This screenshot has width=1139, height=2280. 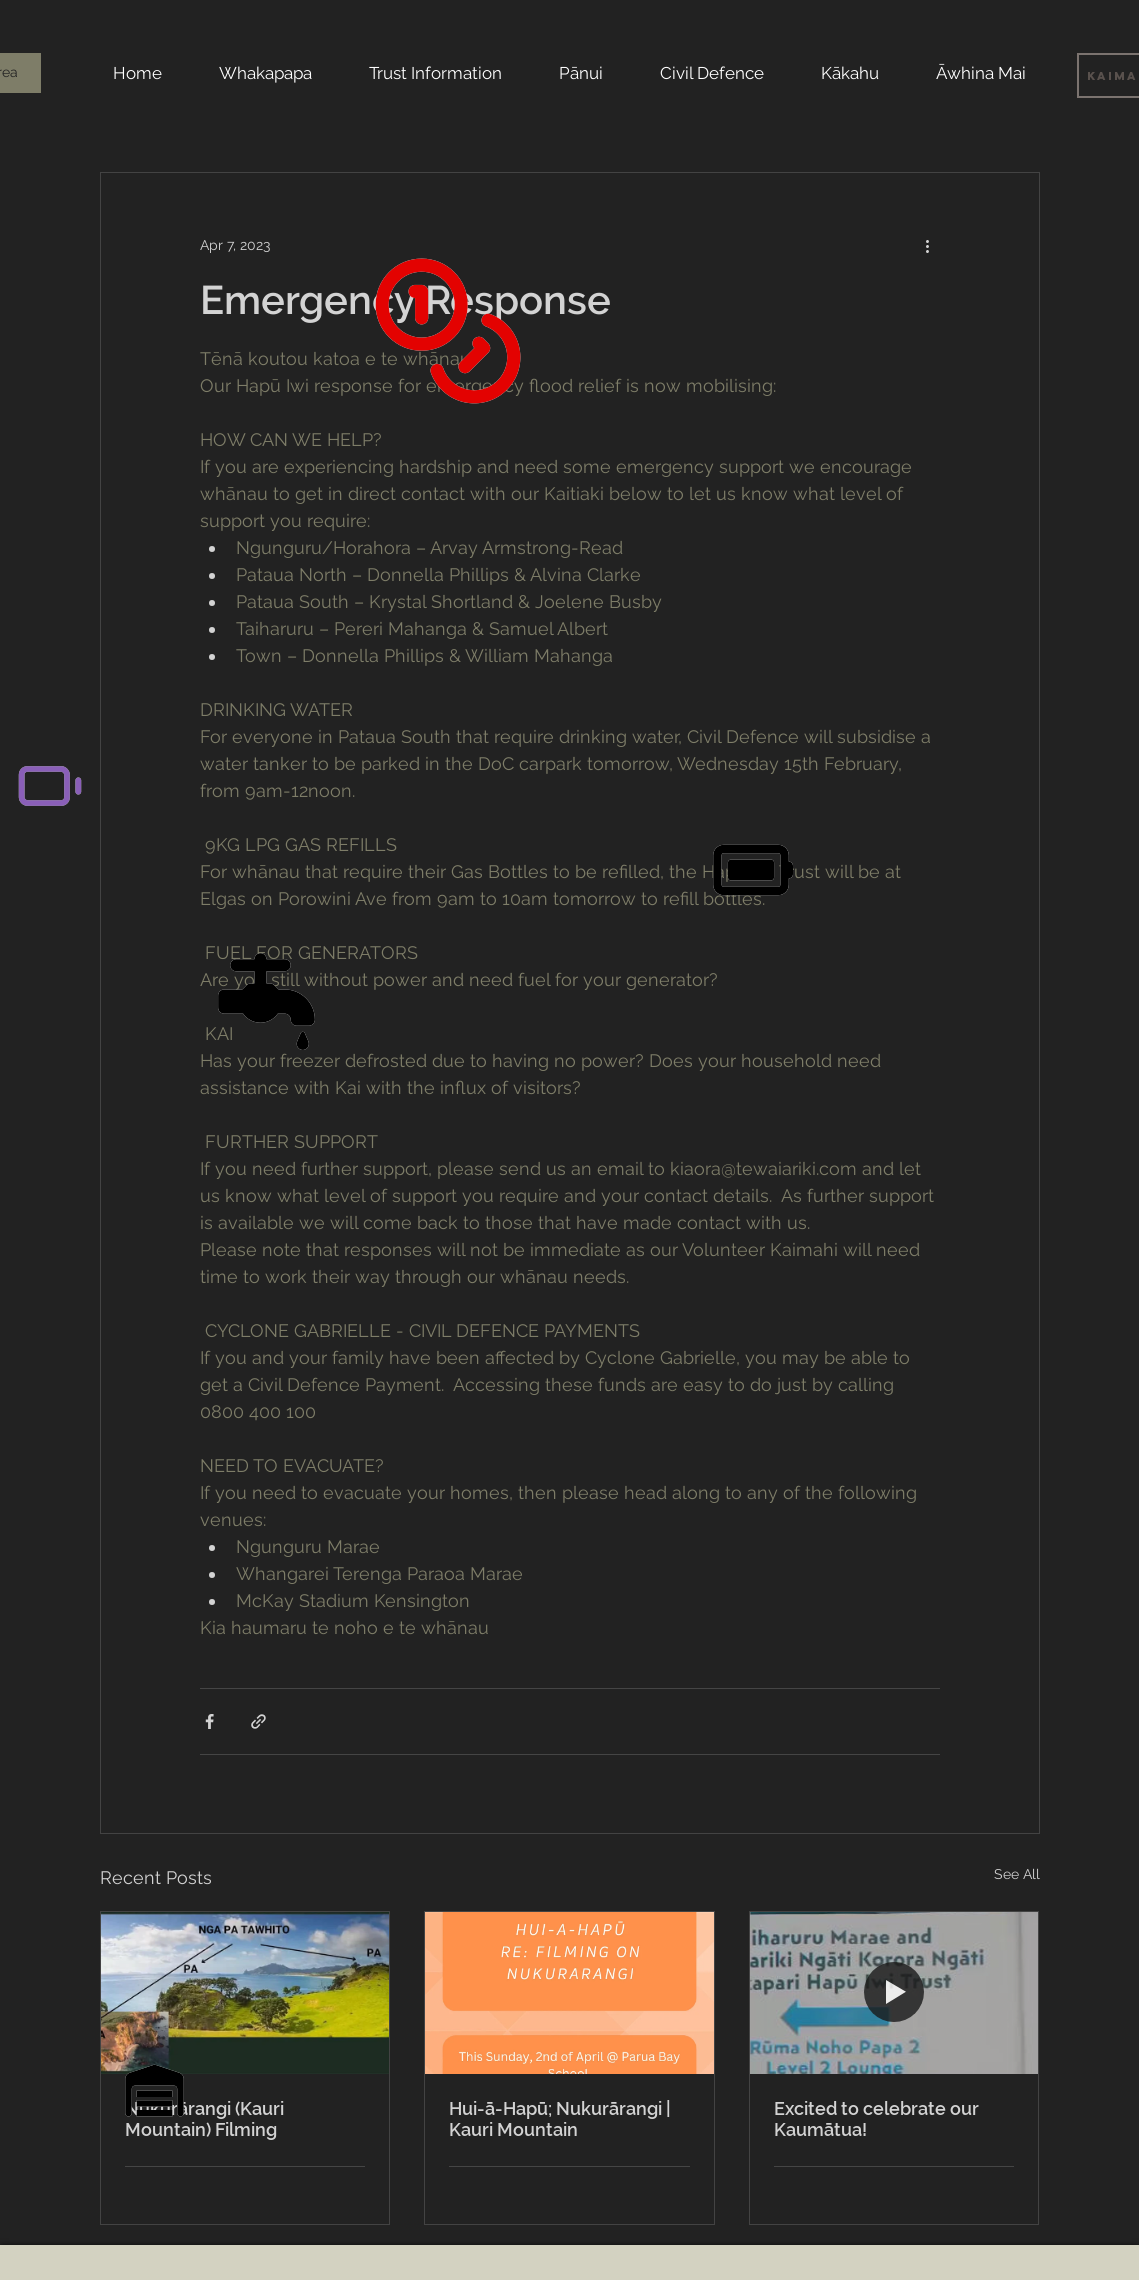 What do you see at coordinates (751, 870) in the screenshot?
I see `indicates full battery charge` at bounding box center [751, 870].